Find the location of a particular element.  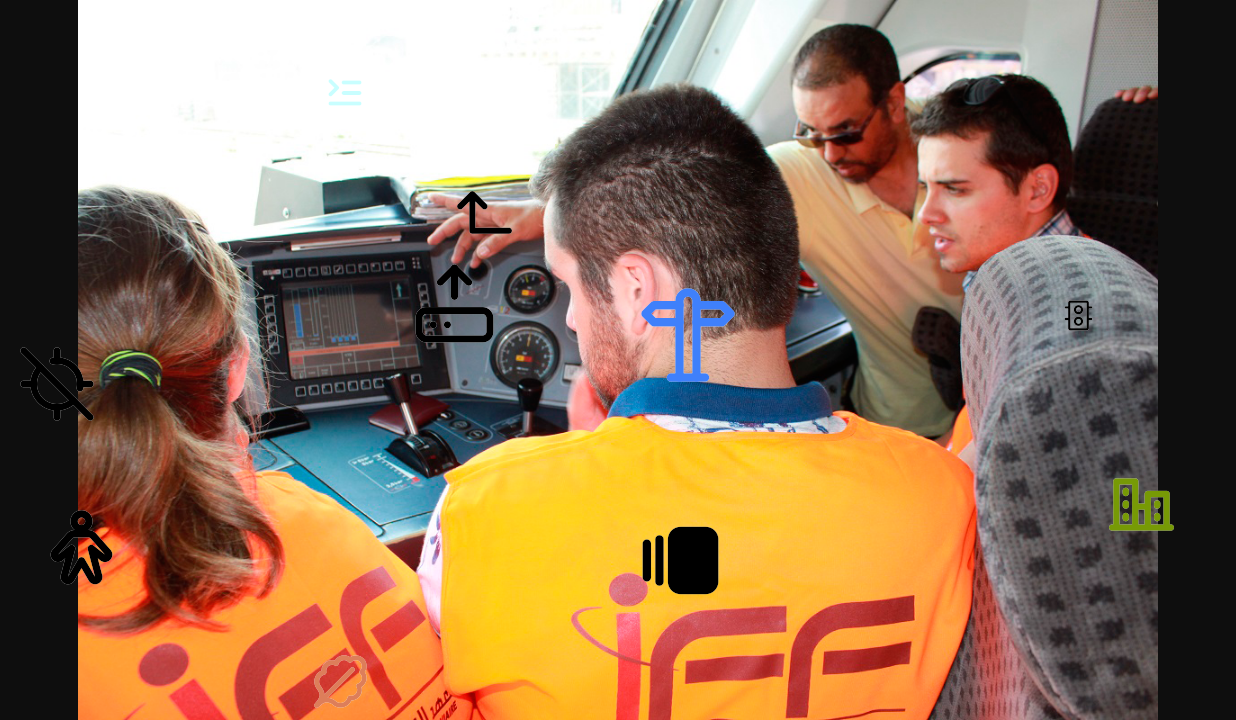

view vegetarian or plant-based options is located at coordinates (340, 681).